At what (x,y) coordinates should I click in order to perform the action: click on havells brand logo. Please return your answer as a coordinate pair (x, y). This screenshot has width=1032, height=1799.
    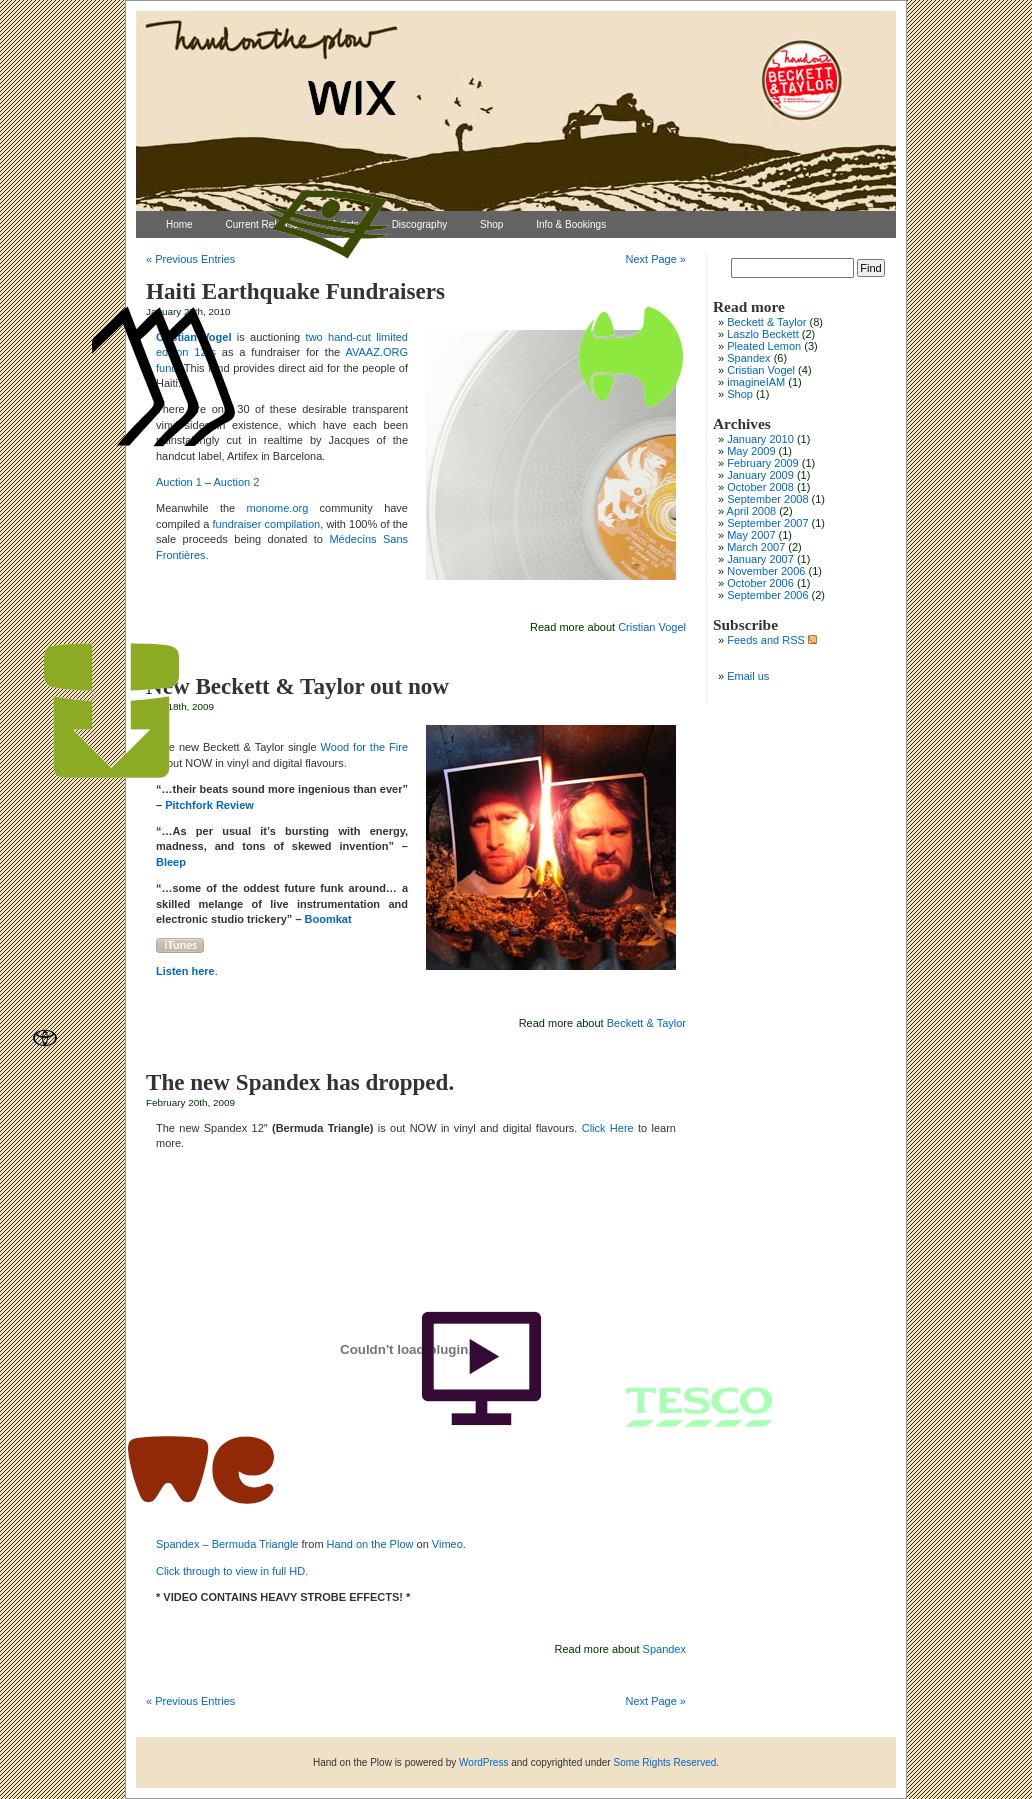
    Looking at the image, I should click on (631, 357).